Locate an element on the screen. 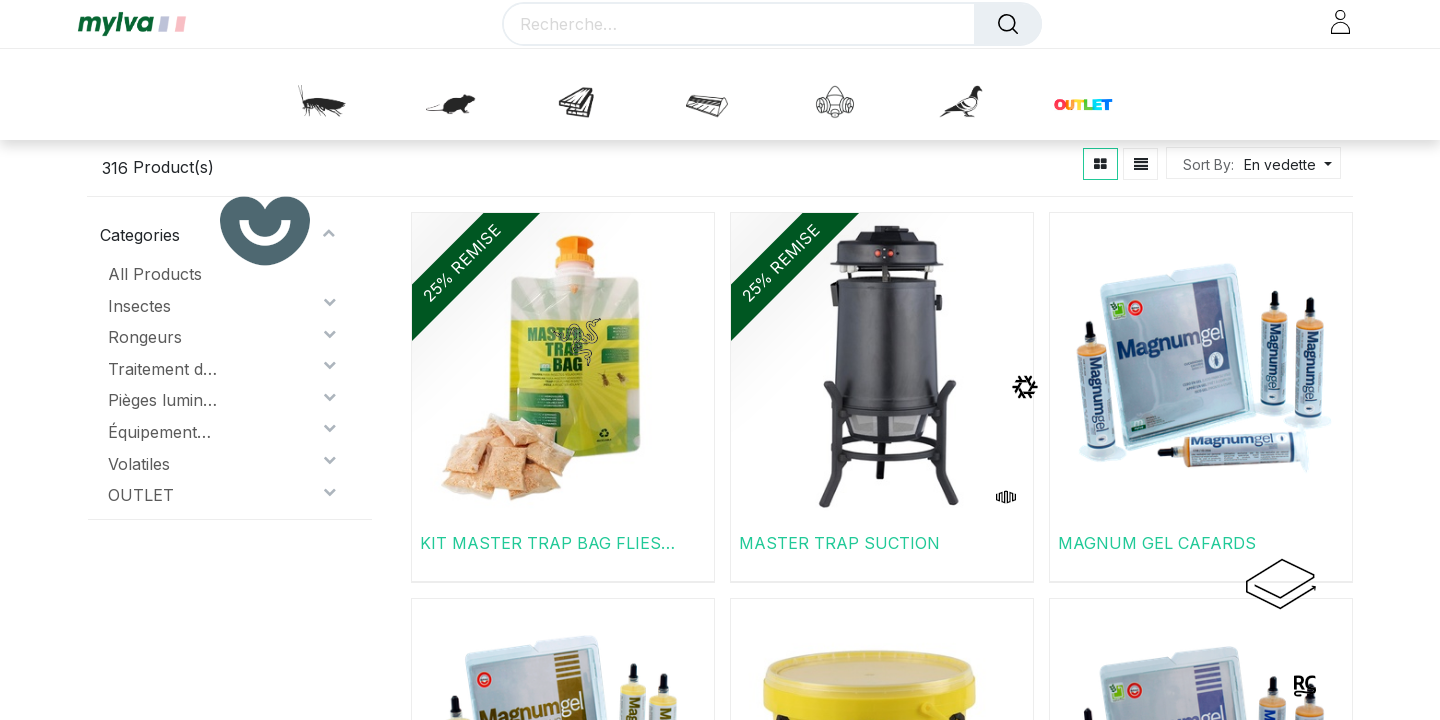 The width and height of the screenshot is (1440, 720). NixOS Linux distribution logo is located at coordinates (1025, 387).